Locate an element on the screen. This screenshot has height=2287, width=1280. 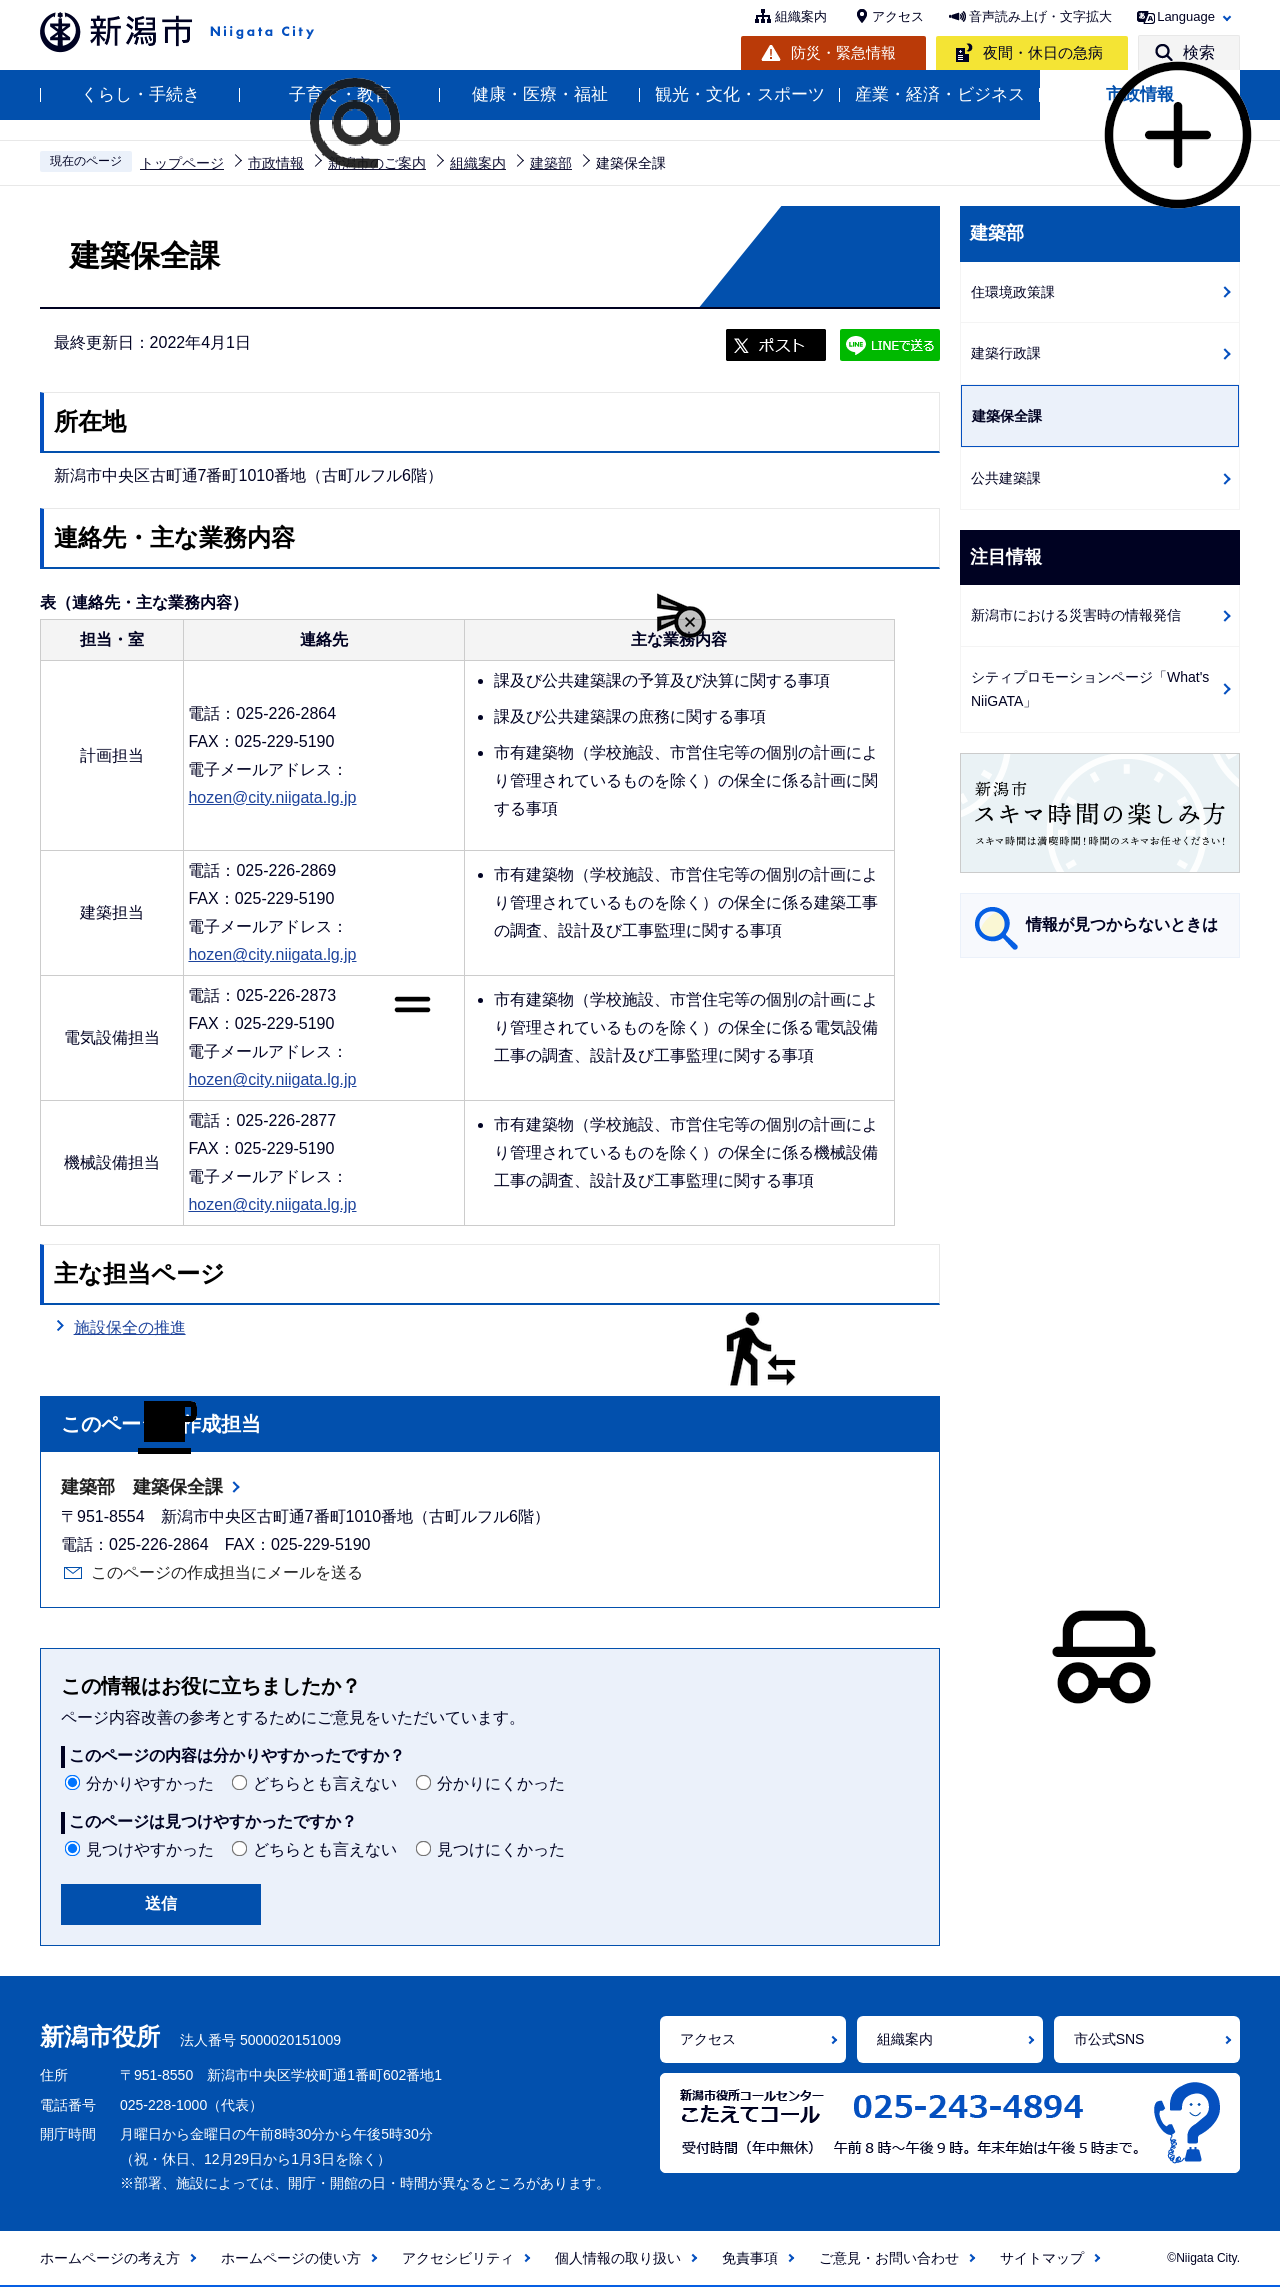
reorder or rearrange items in a list is located at coordinates (412, 1004).